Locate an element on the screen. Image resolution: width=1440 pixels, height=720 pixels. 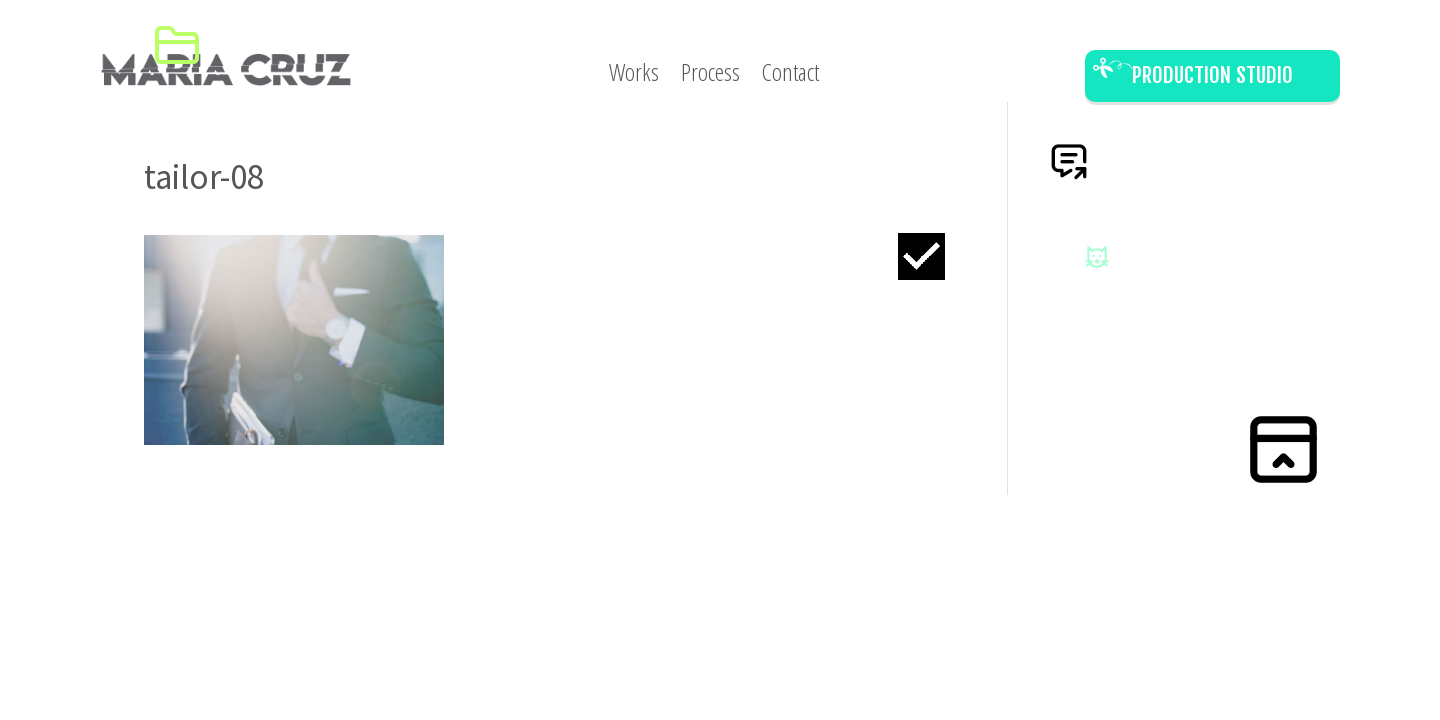
share a message or conversation is located at coordinates (1069, 160).